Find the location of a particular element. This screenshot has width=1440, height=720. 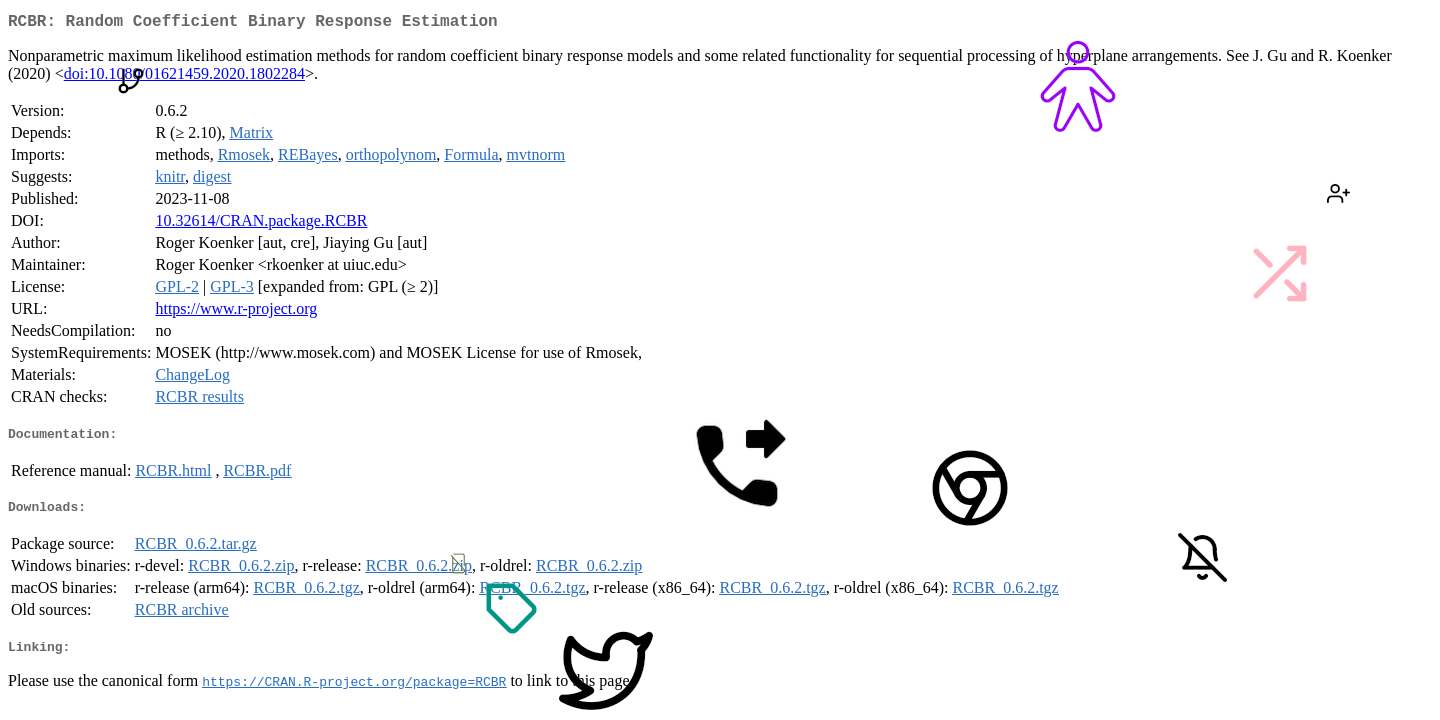

view repository branches is located at coordinates (131, 81).